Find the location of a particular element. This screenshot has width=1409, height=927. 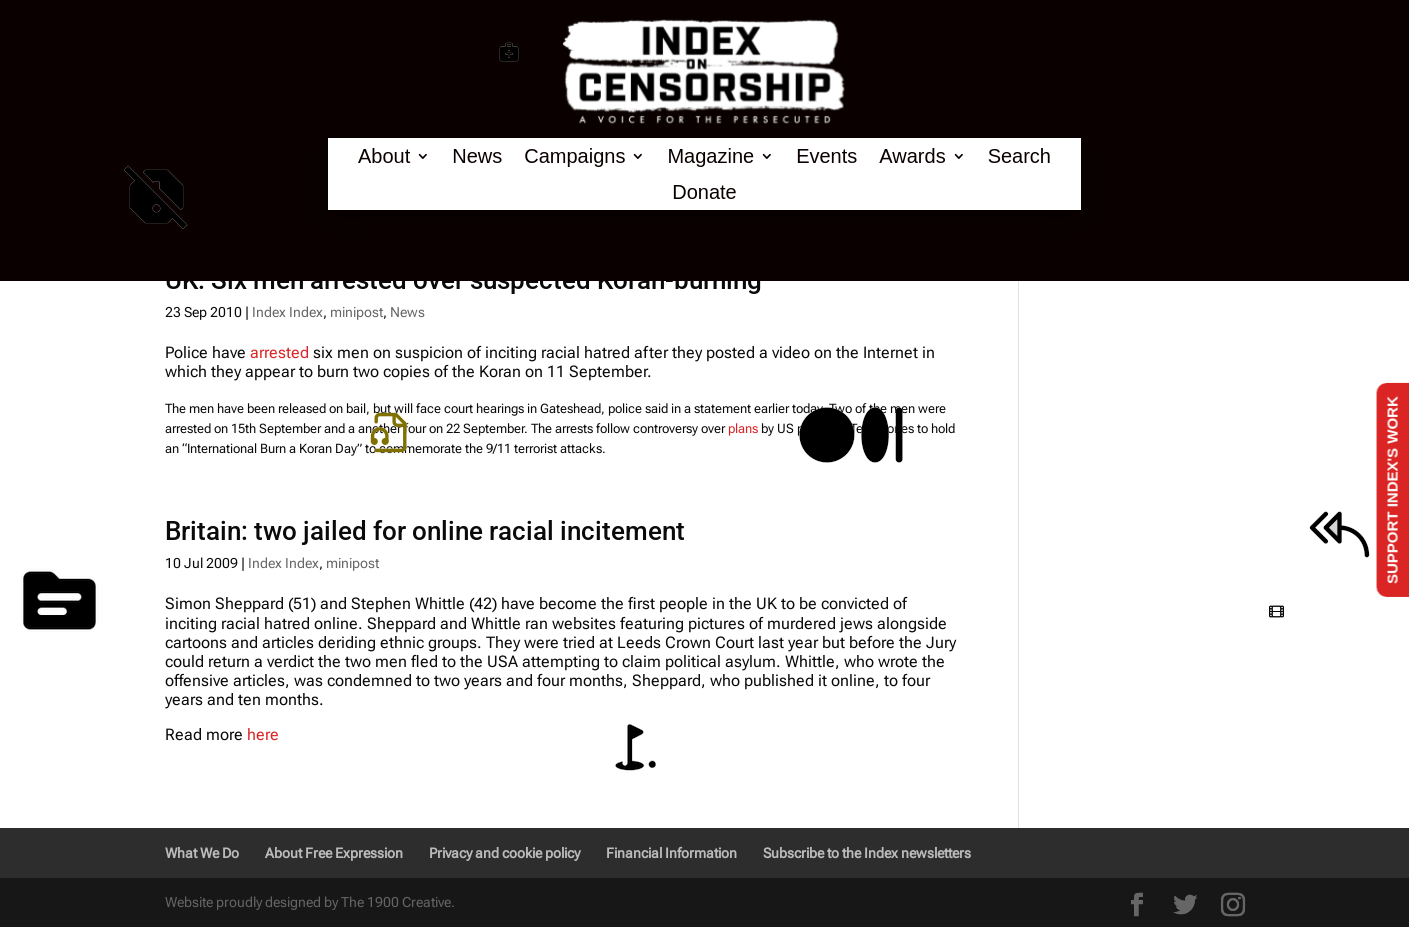

open the Medium app is located at coordinates (851, 435).